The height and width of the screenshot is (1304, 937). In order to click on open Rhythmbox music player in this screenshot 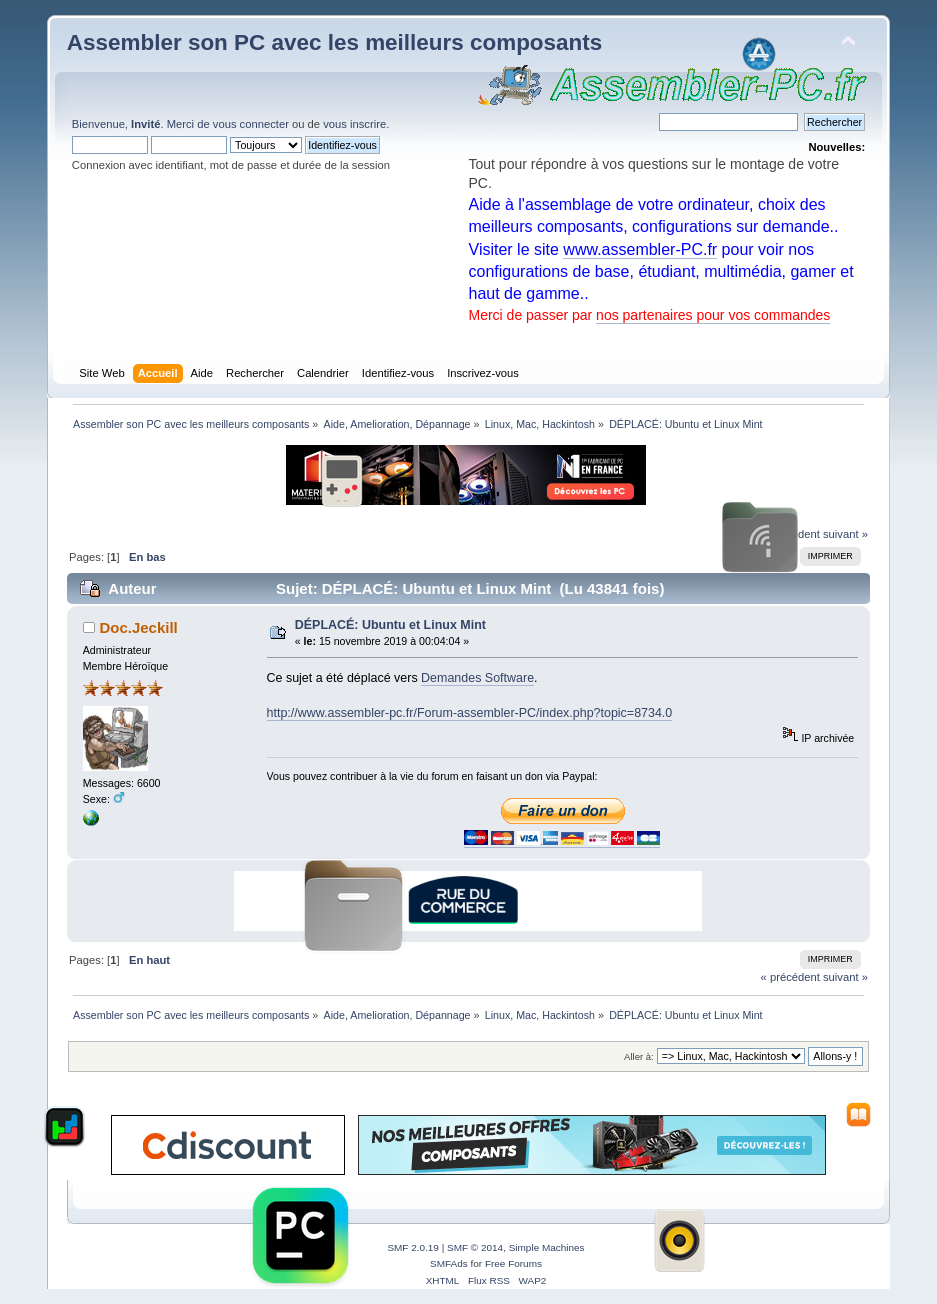, I will do `click(679, 1240)`.